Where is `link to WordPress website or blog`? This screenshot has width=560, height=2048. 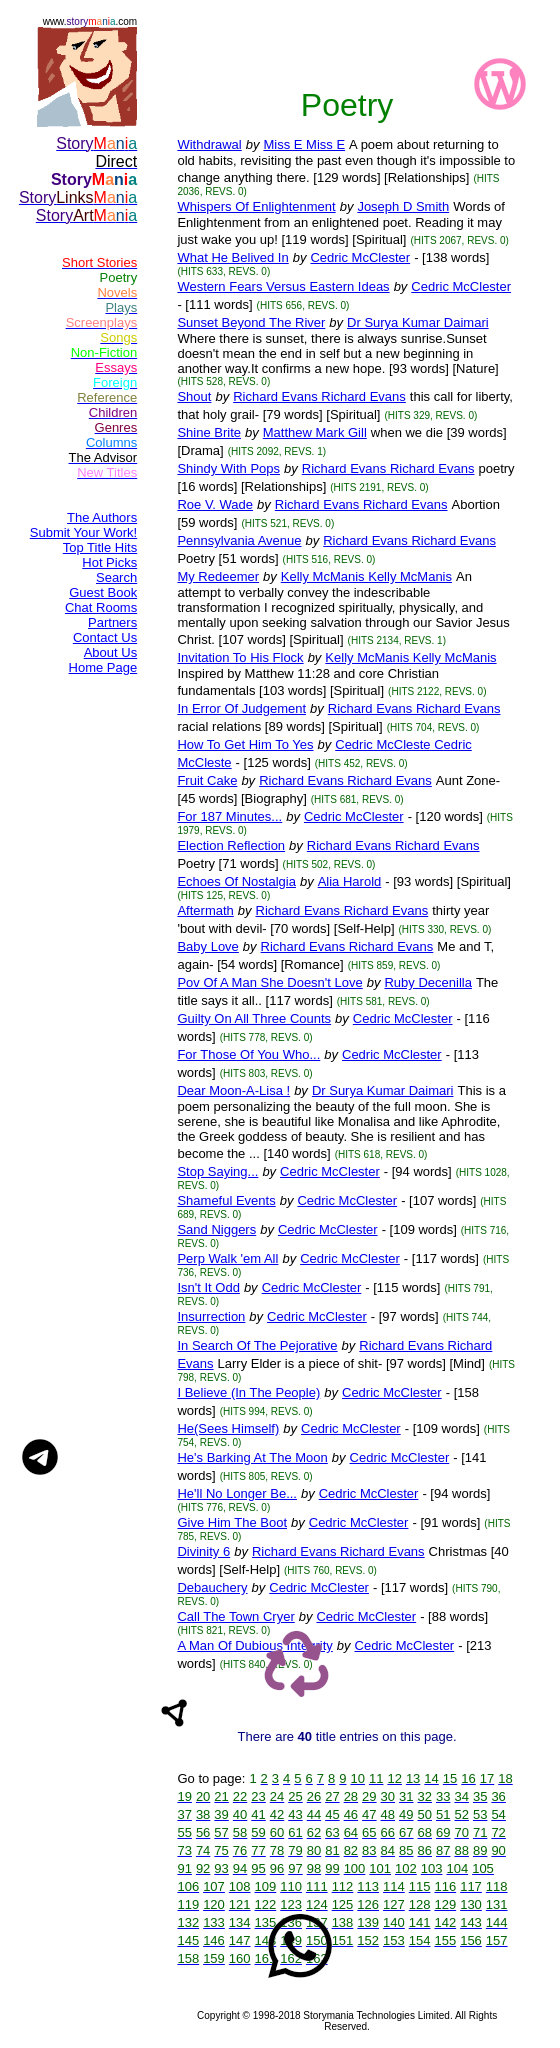
link to WordPress website or blog is located at coordinates (500, 84).